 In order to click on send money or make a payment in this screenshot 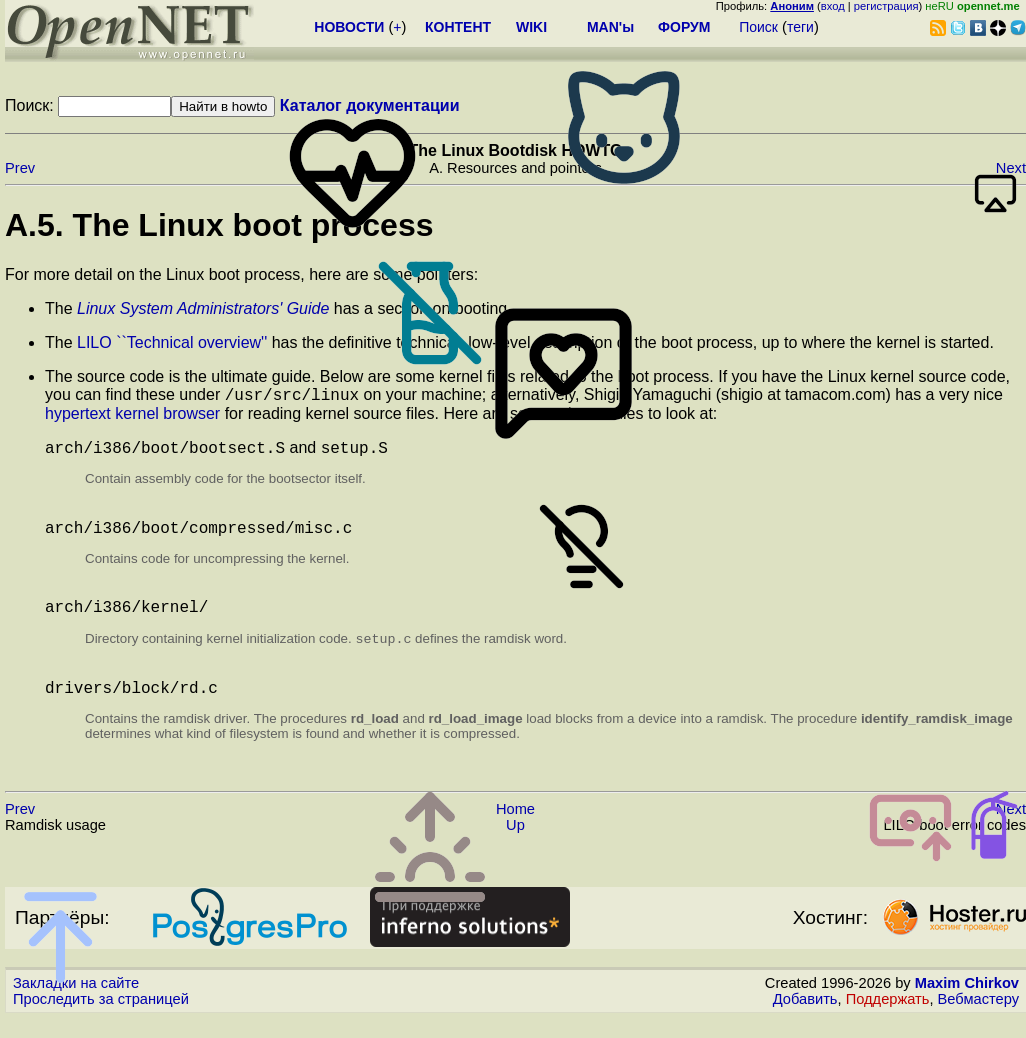, I will do `click(910, 820)`.